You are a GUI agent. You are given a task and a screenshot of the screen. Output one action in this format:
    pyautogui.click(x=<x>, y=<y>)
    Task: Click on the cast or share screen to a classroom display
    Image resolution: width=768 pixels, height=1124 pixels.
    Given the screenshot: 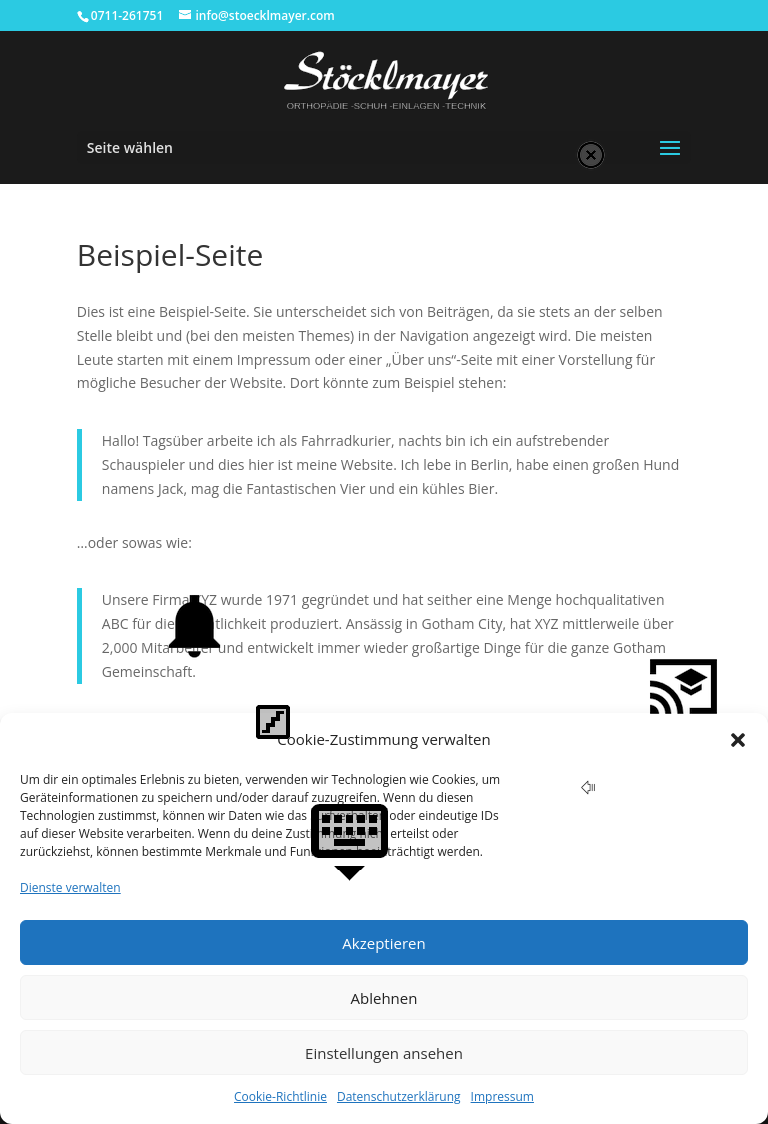 What is the action you would take?
    pyautogui.click(x=683, y=686)
    